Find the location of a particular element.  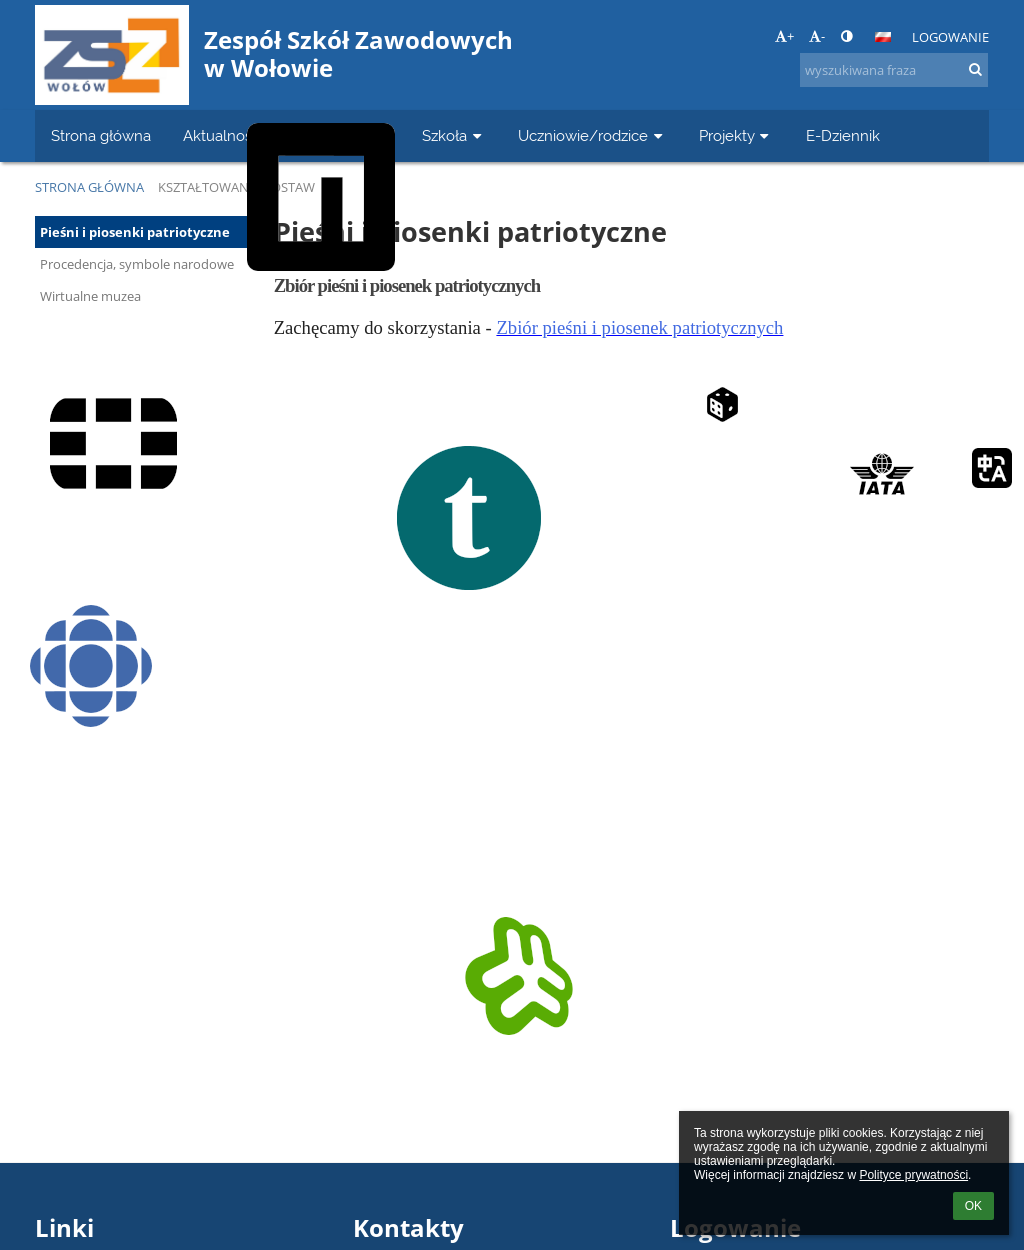

open webmin server administration panel is located at coordinates (519, 976).